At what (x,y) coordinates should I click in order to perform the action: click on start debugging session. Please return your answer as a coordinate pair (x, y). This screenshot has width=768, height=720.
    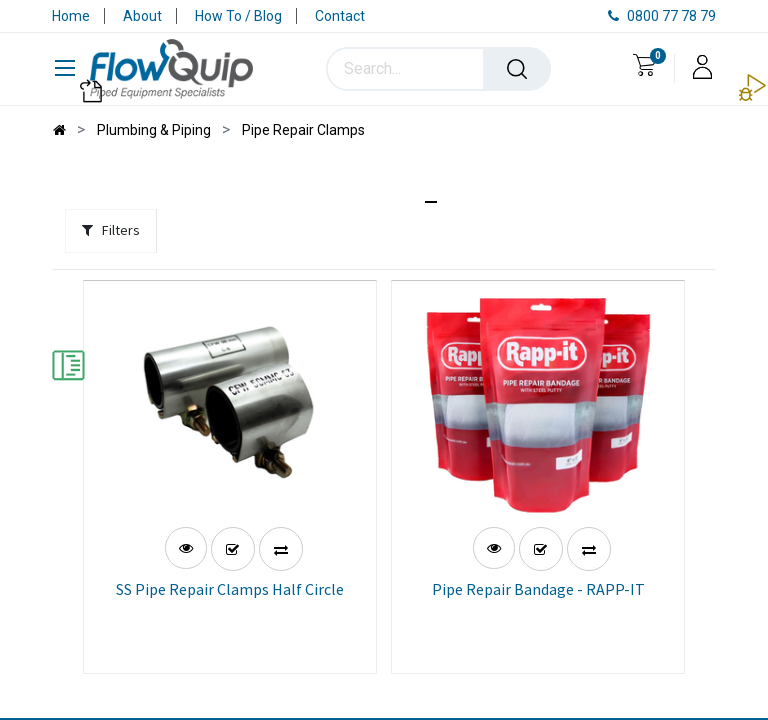
    Looking at the image, I should click on (752, 87).